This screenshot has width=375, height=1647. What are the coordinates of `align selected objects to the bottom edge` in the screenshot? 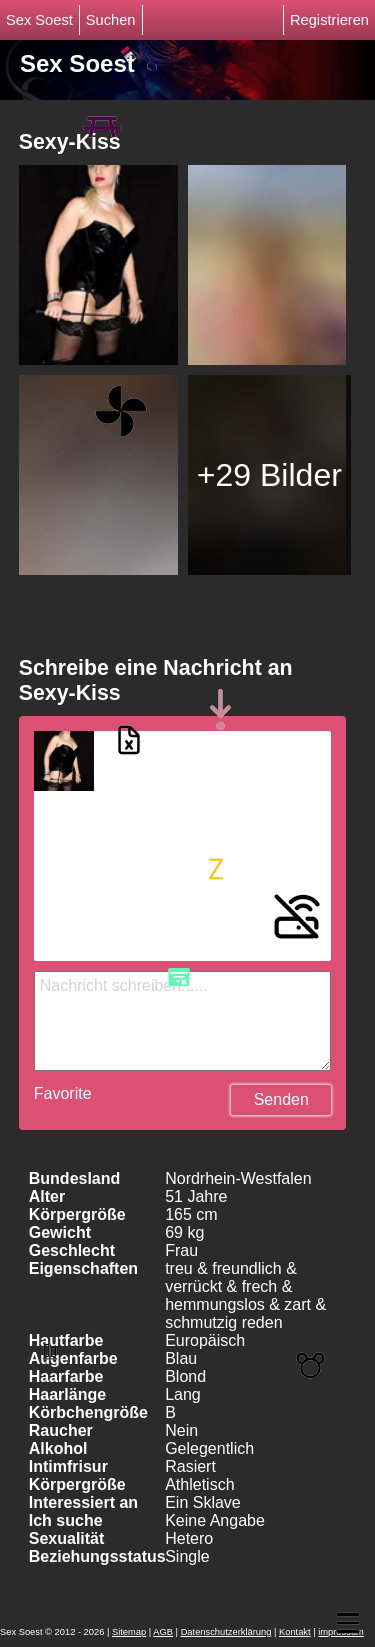 It's located at (50, 1352).